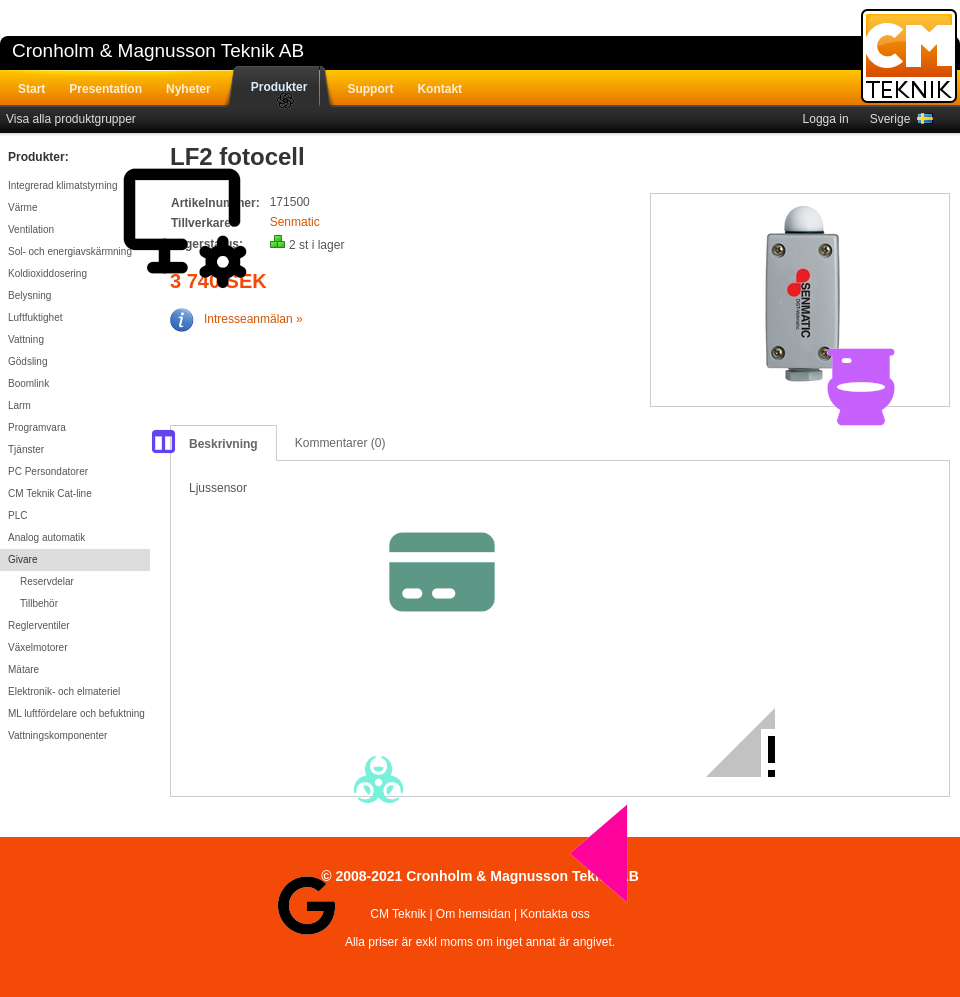  I want to click on go back to the previous screen, so click(598, 853).